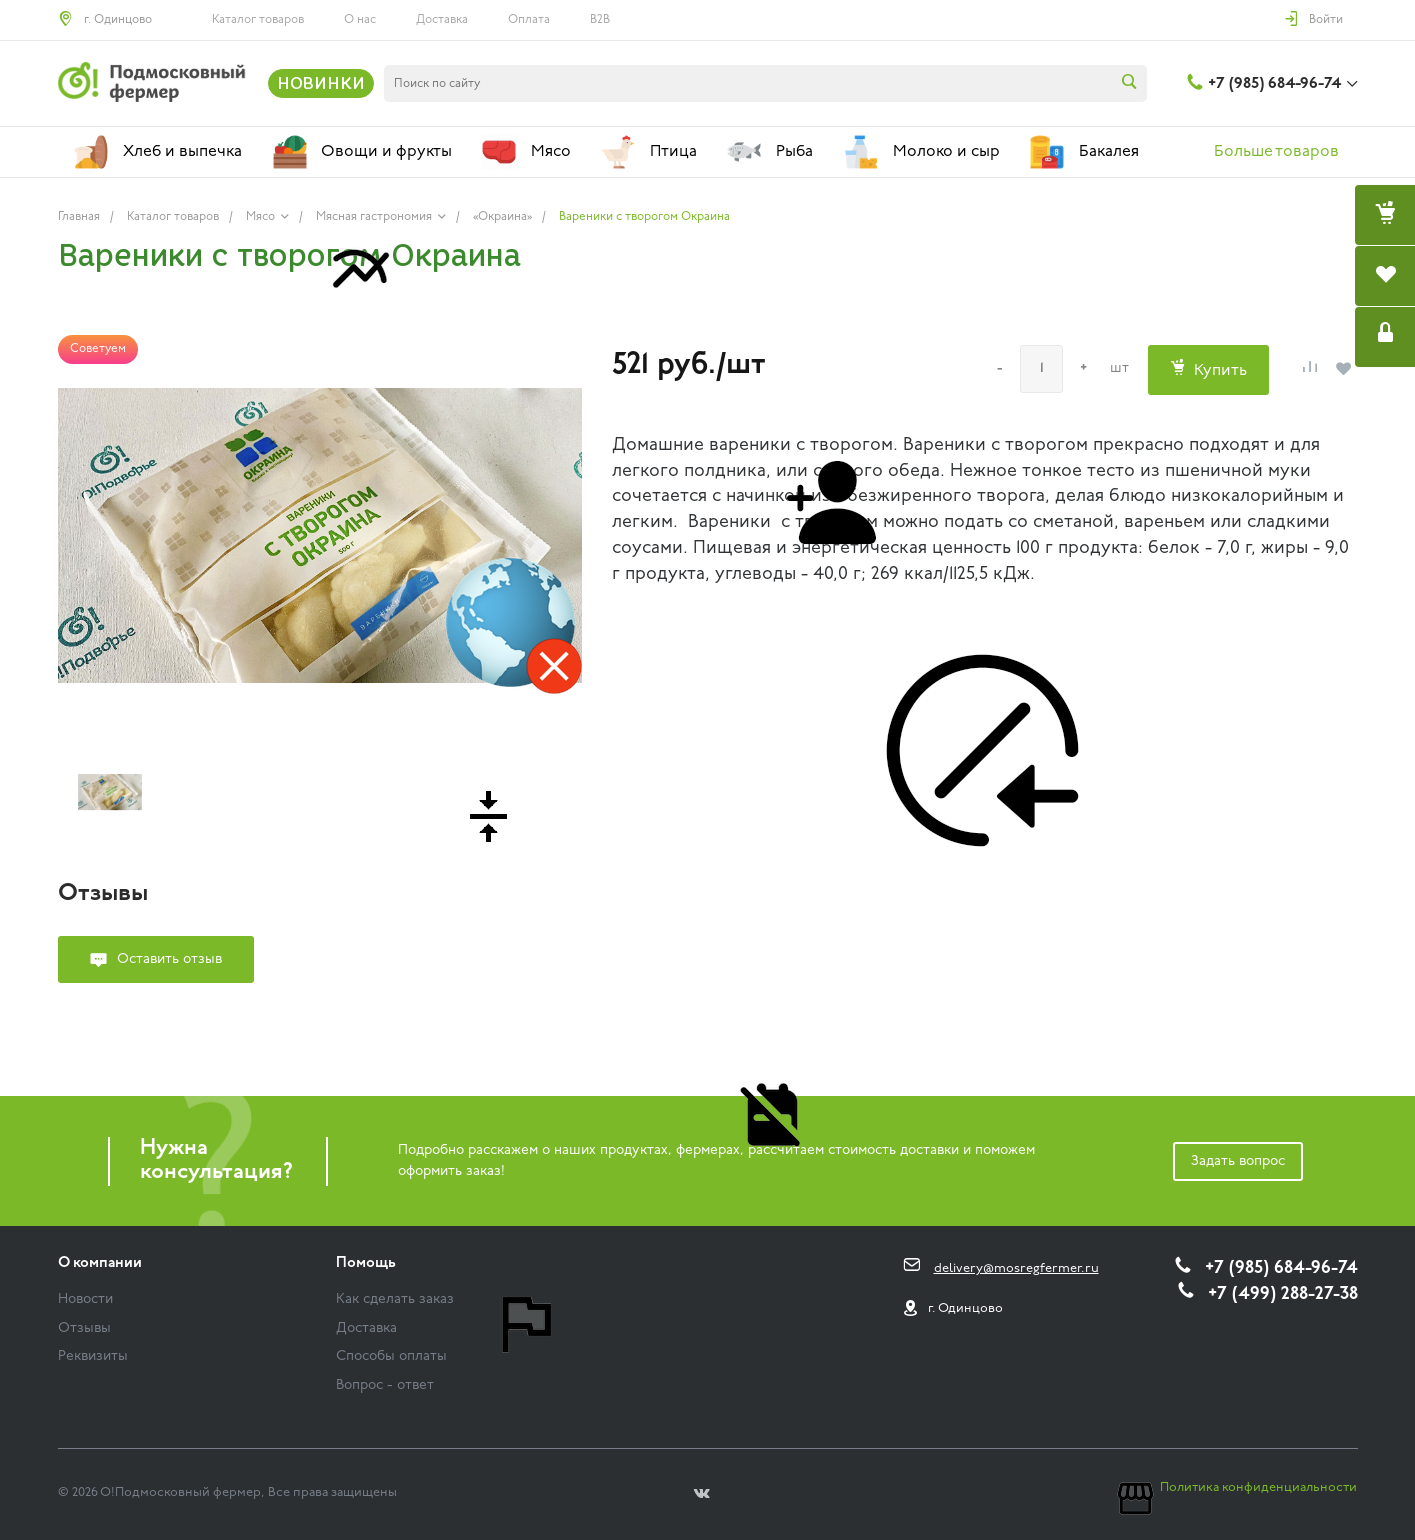 This screenshot has height=1540, width=1415. What do you see at coordinates (361, 270) in the screenshot?
I see `view multi-line chart or graph data` at bounding box center [361, 270].